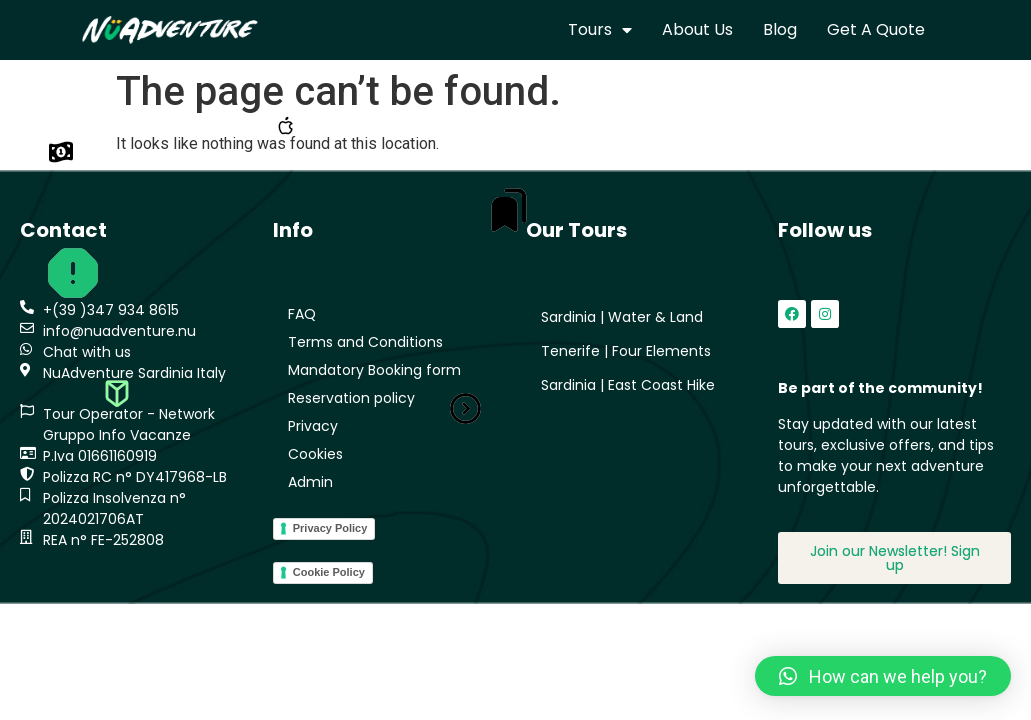 Image resolution: width=1031 pixels, height=720 pixels. What do you see at coordinates (465, 408) in the screenshot?
I see `go to next item or step` at bounding box center [465, 408].